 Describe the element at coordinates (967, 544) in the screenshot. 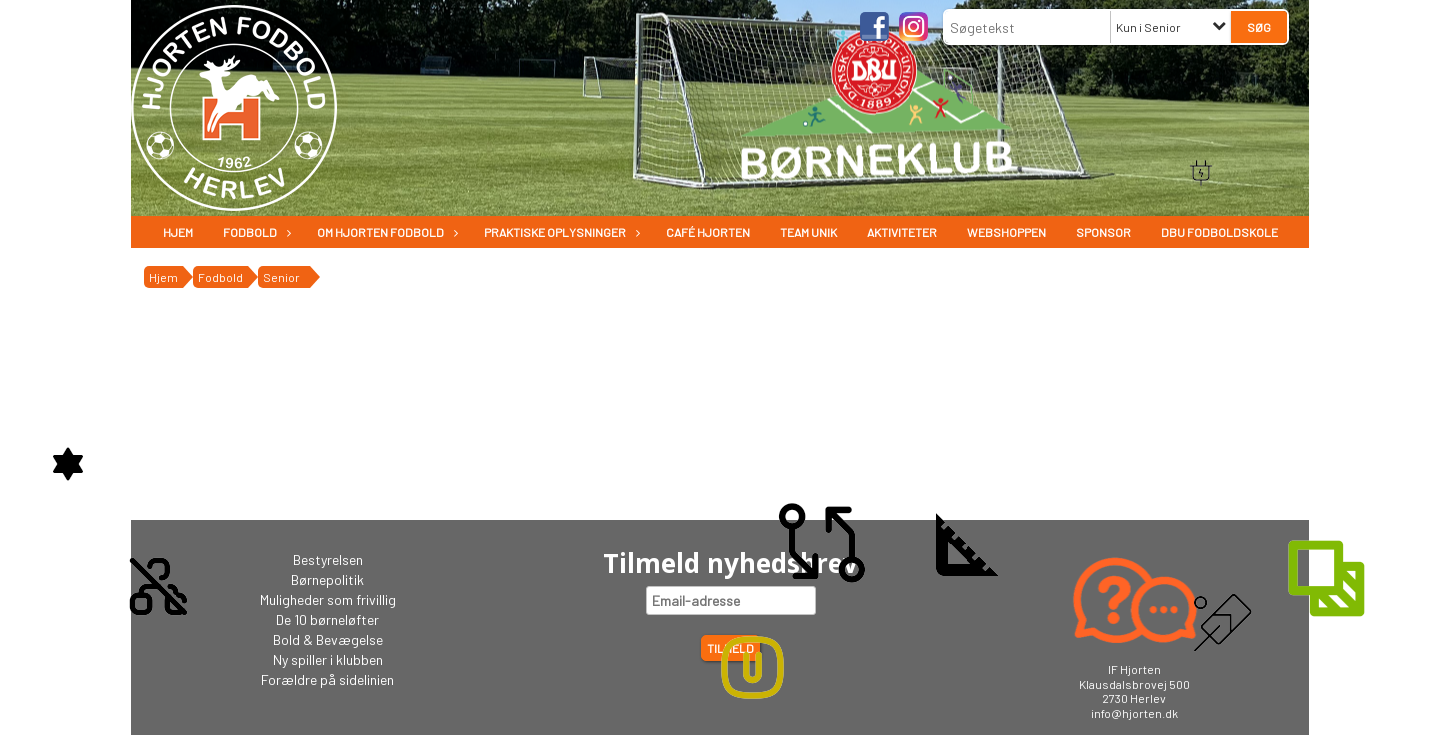

I see `measure dimensions or square footage` at that location.